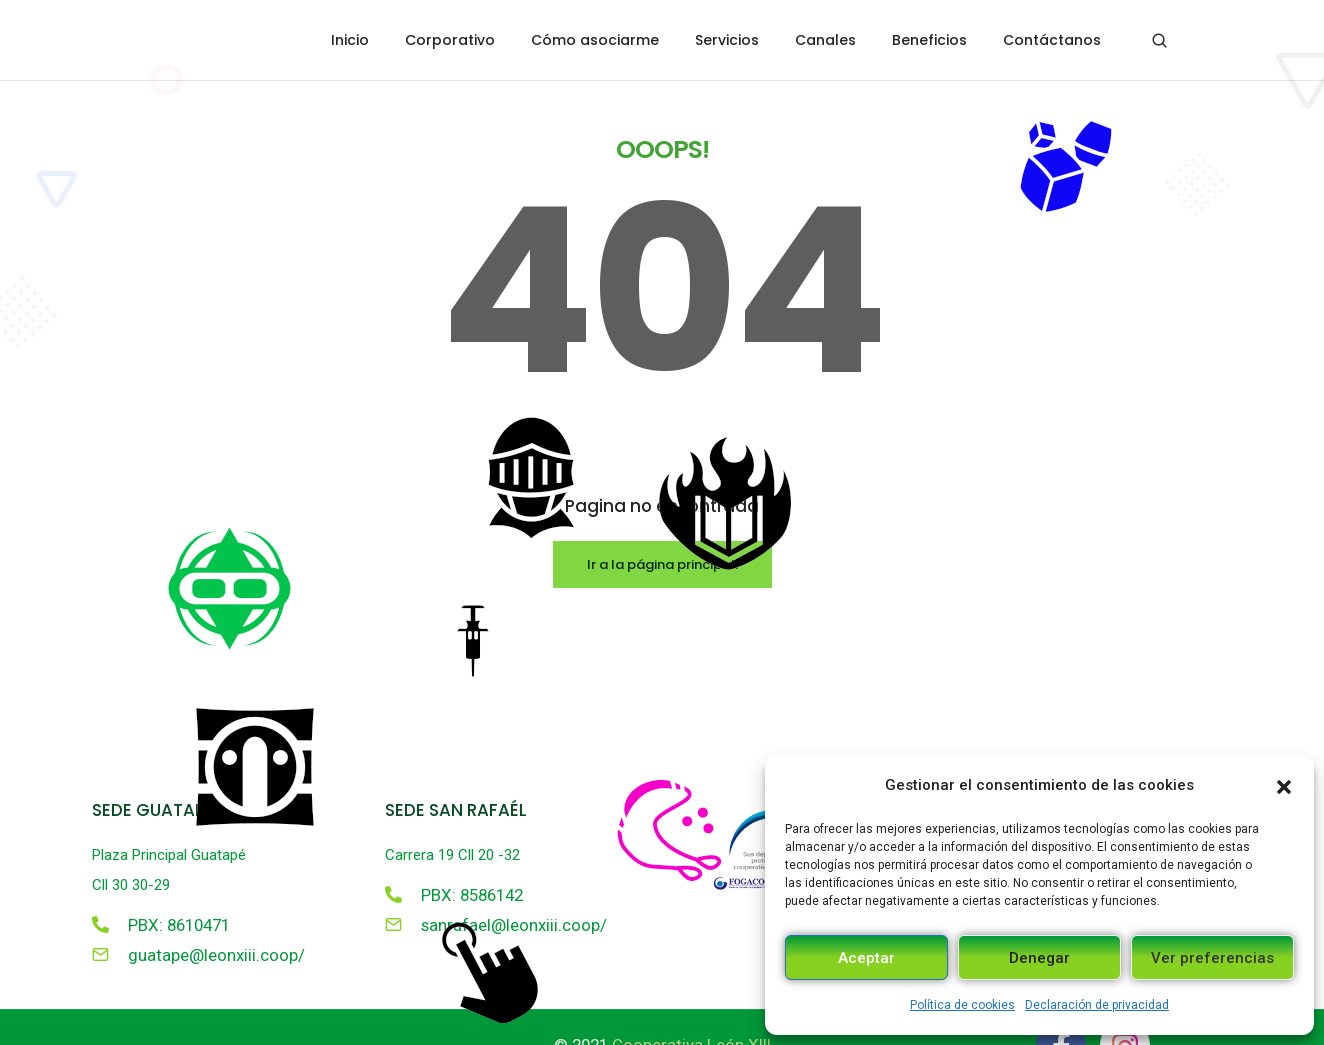 This screenshot has height=1045, width=1324. I want to click on virtual reality or VR mode toggle, so click(229, 588).